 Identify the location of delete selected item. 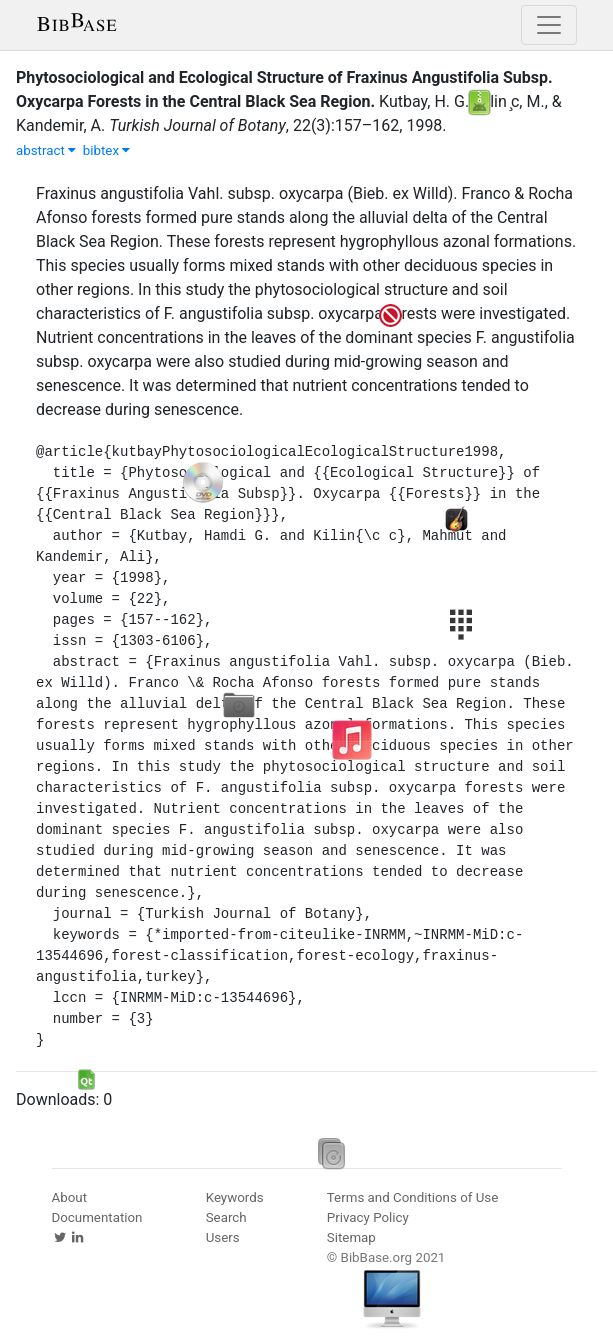
(390, 315).